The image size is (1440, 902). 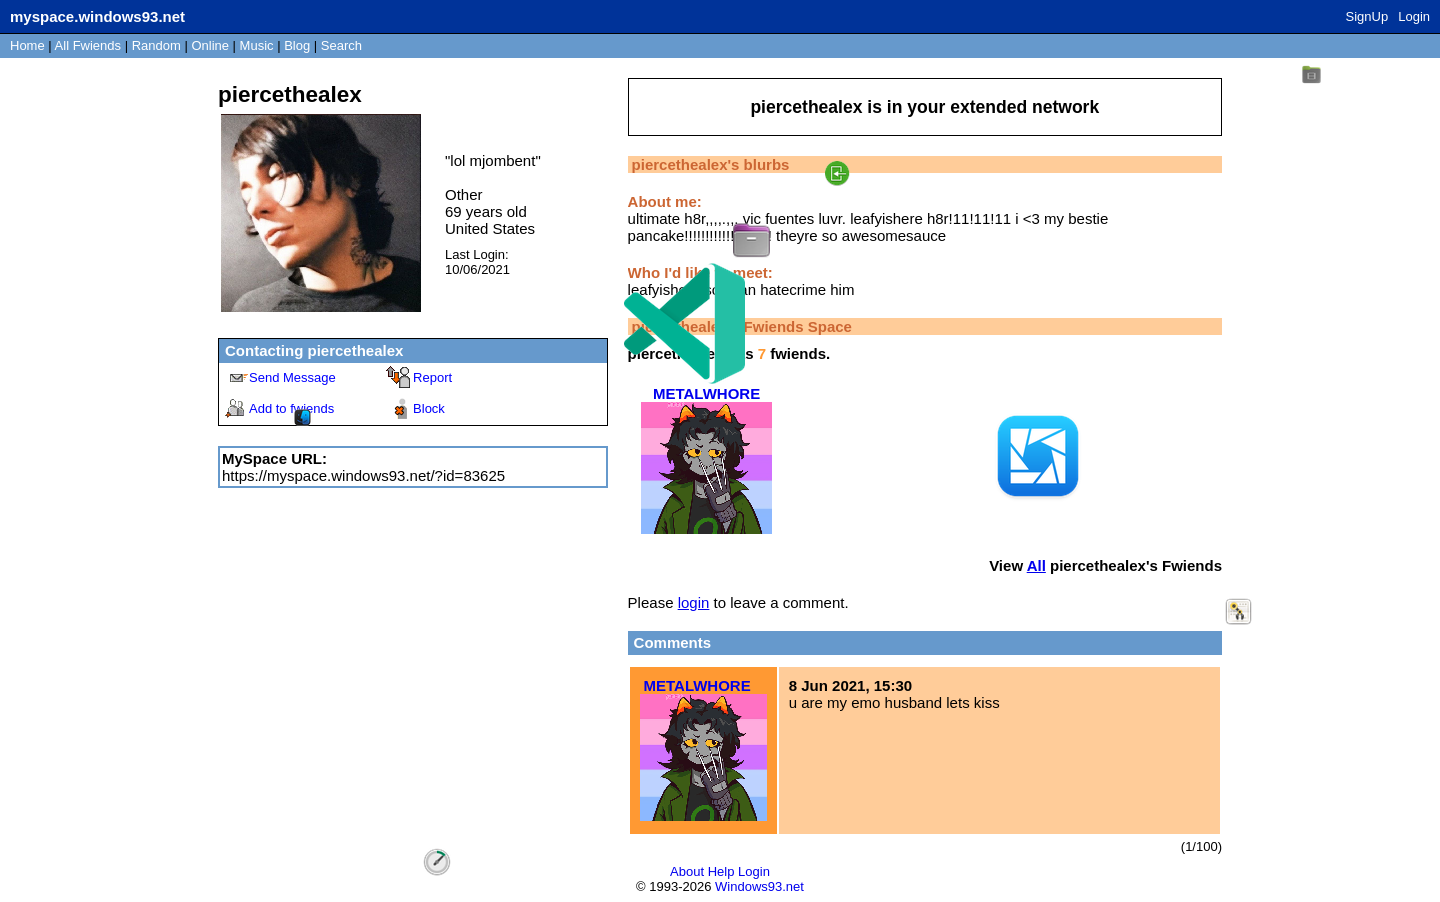 What do you see at coordinates (751, 239) in the screenshot?
I see `open the file manager application` at bounding box center [751, 239].